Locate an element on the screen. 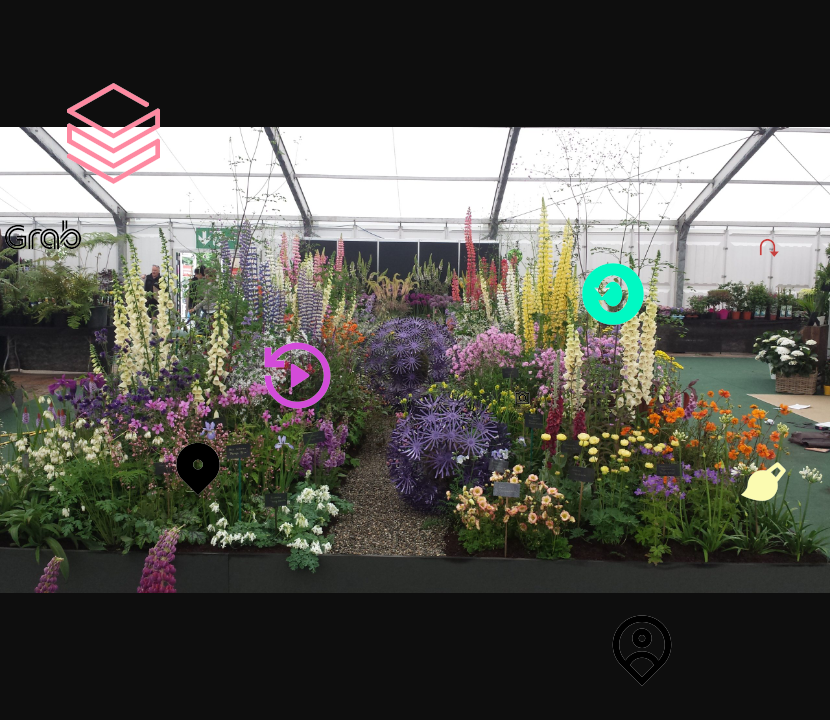 This screenshot has height=720, width=830. view location on map is located at coordinates (198, 467).